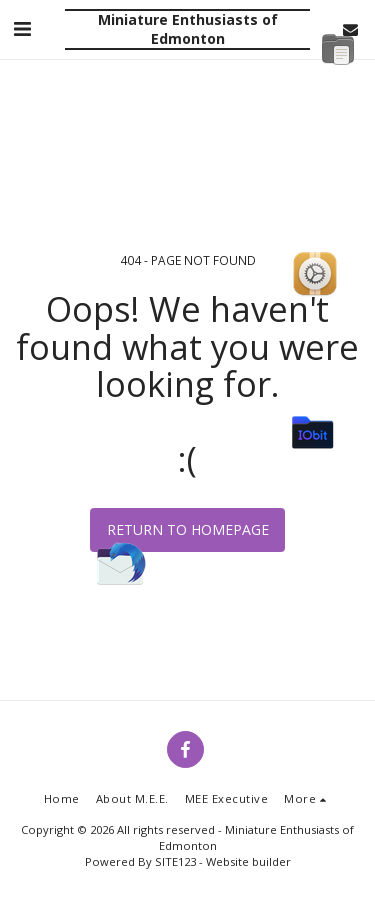  Describe the element at coordinates (312, 433) in the screenshot. I see `open the IObit application folder` at that location.